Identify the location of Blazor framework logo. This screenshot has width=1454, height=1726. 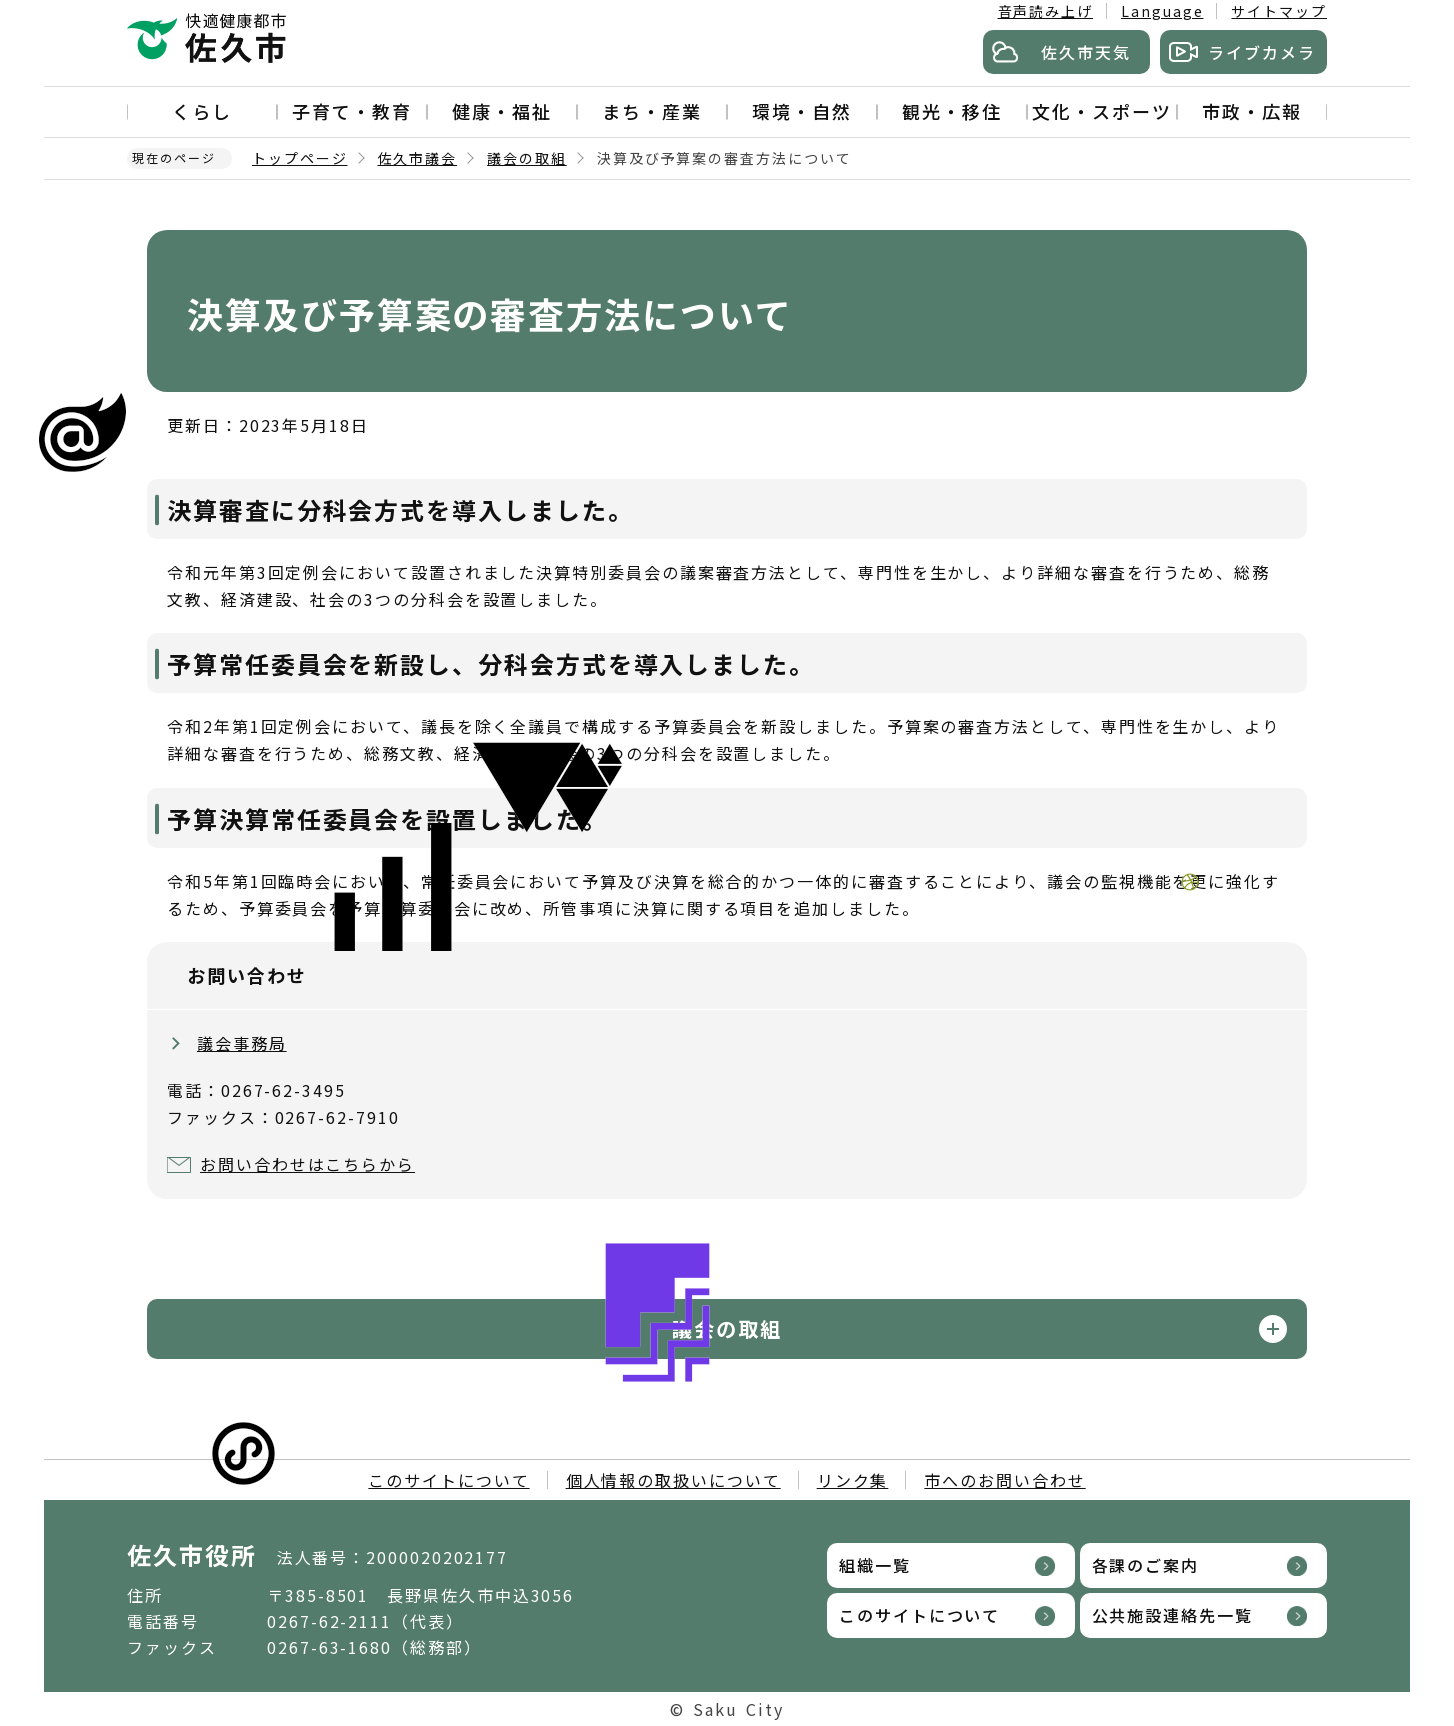
(82, 432).